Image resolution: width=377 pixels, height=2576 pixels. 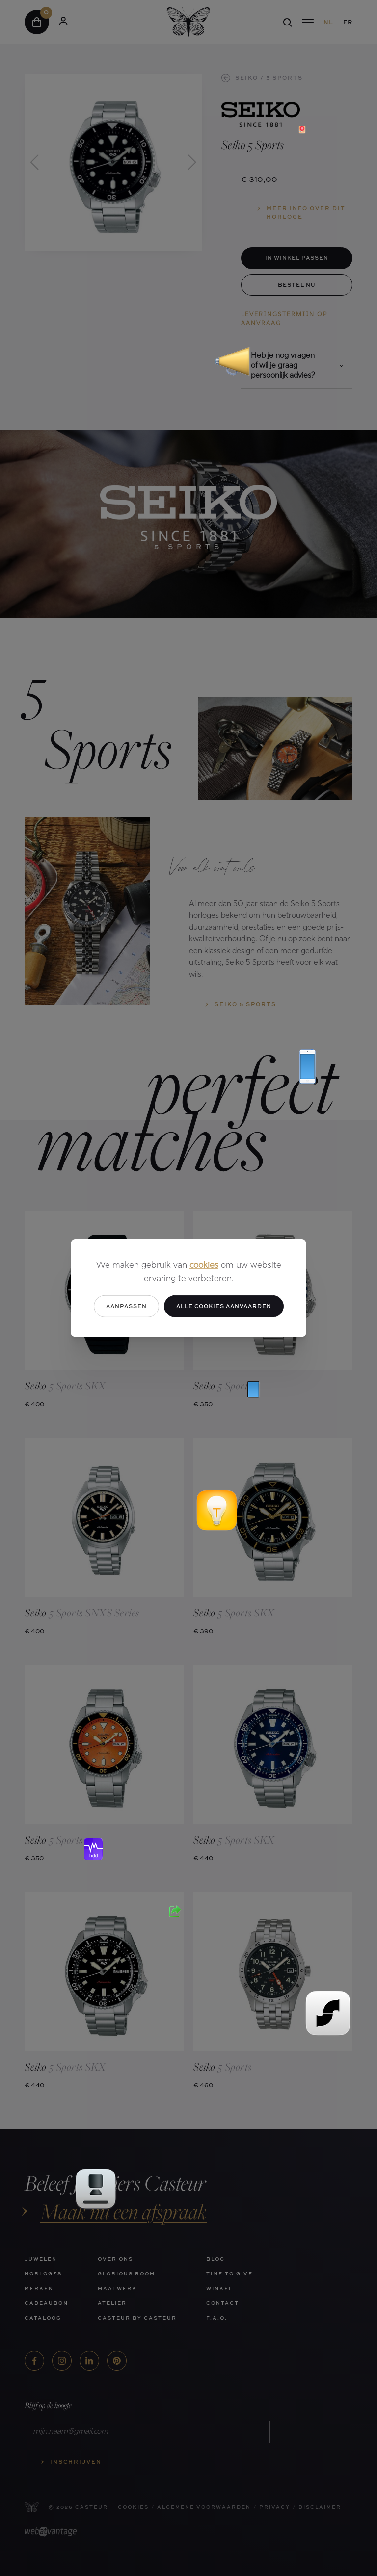 What do you see at coordinates (175, 1911) in the screenshot?
I see `share this item with others` at bounding box center [175, 1911].